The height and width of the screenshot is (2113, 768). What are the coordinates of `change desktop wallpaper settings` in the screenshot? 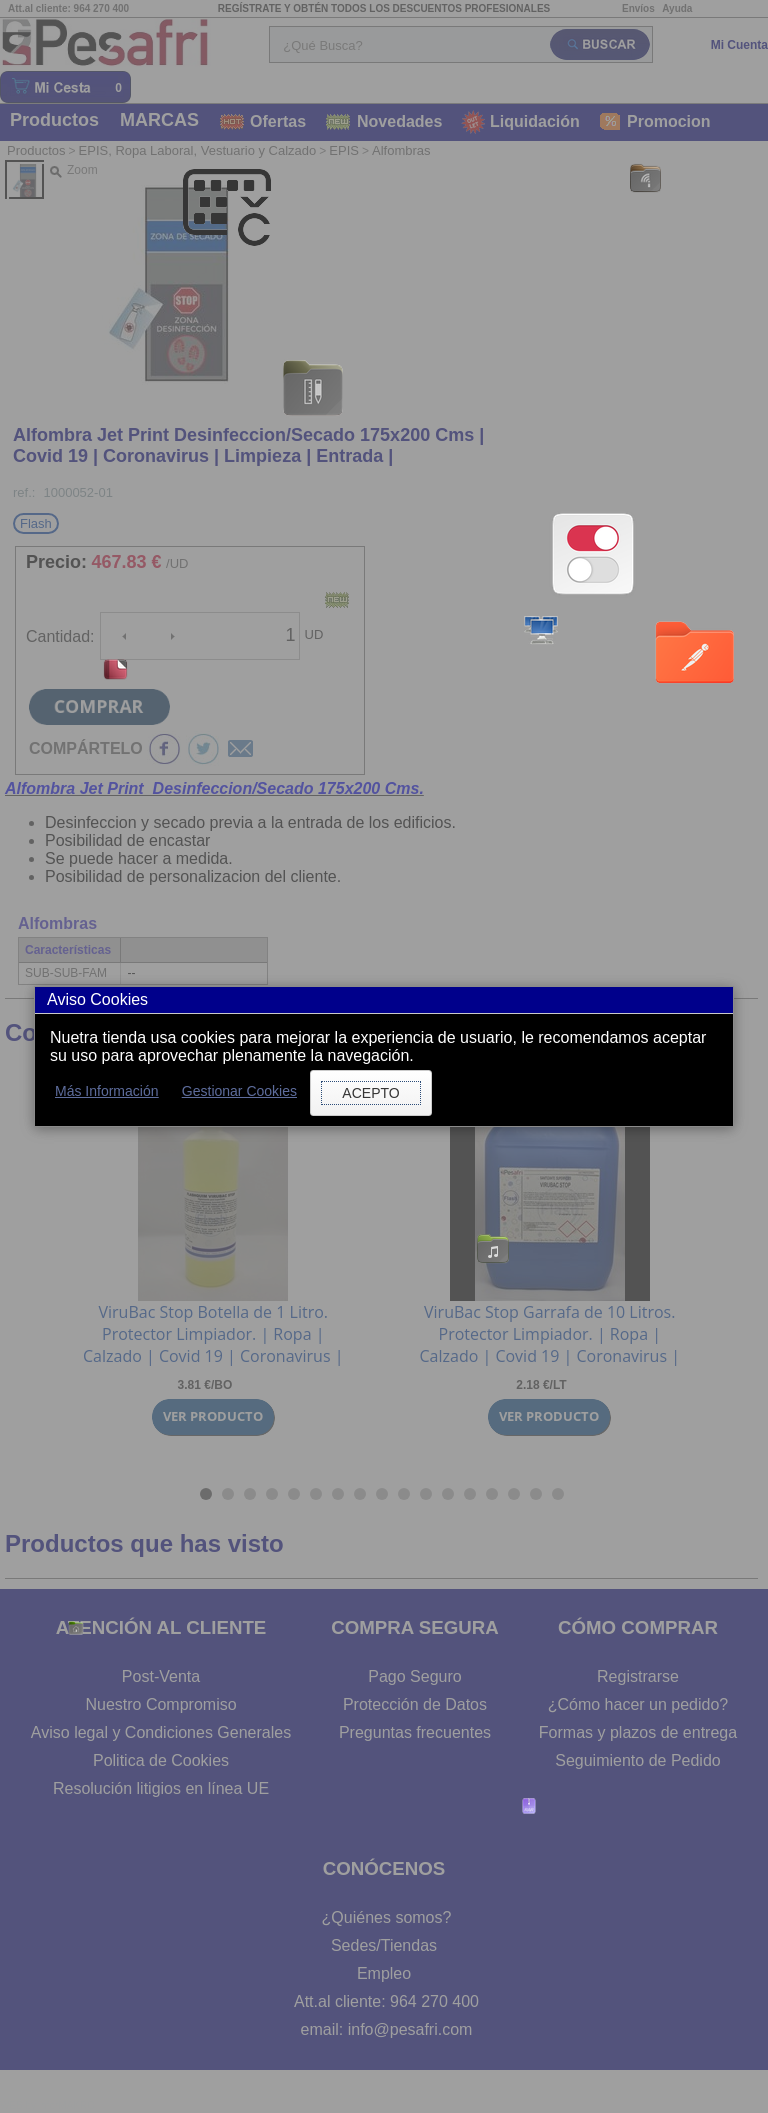 It's located at (115, 668).